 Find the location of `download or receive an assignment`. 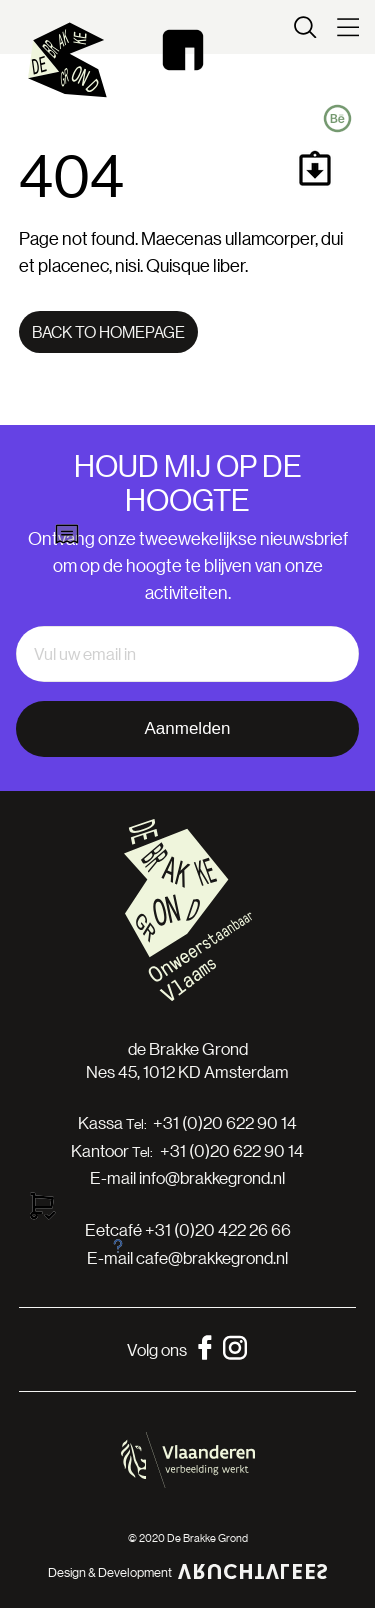

download or receive an assignment is located at coordinates (315, 170).